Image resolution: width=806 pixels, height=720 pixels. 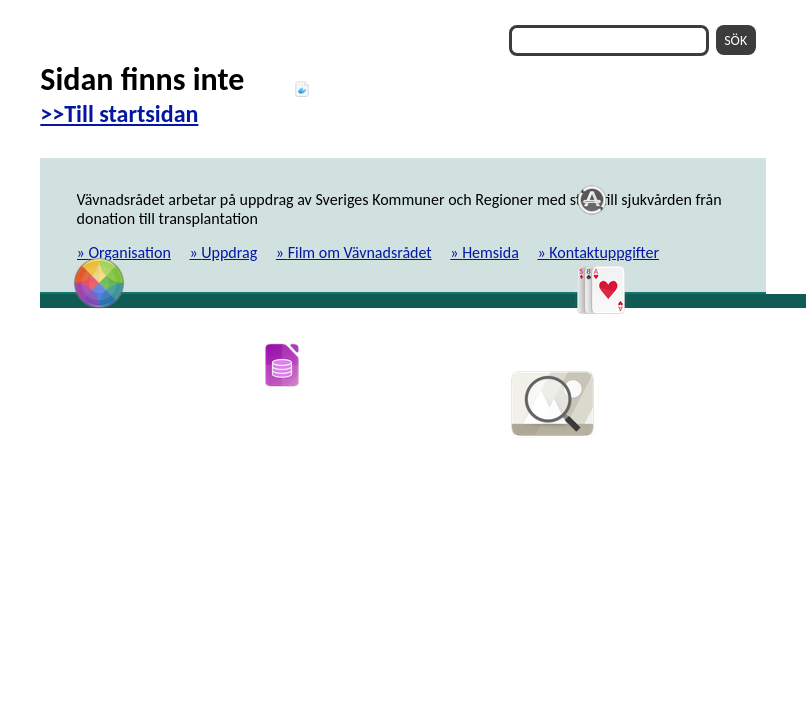 I want to click on access color and theme preferences, so click(x=99, y=283).